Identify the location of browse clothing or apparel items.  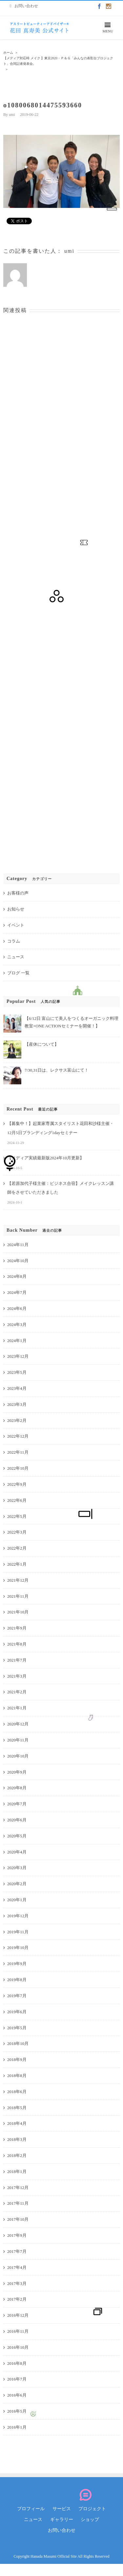
(91, 1718).